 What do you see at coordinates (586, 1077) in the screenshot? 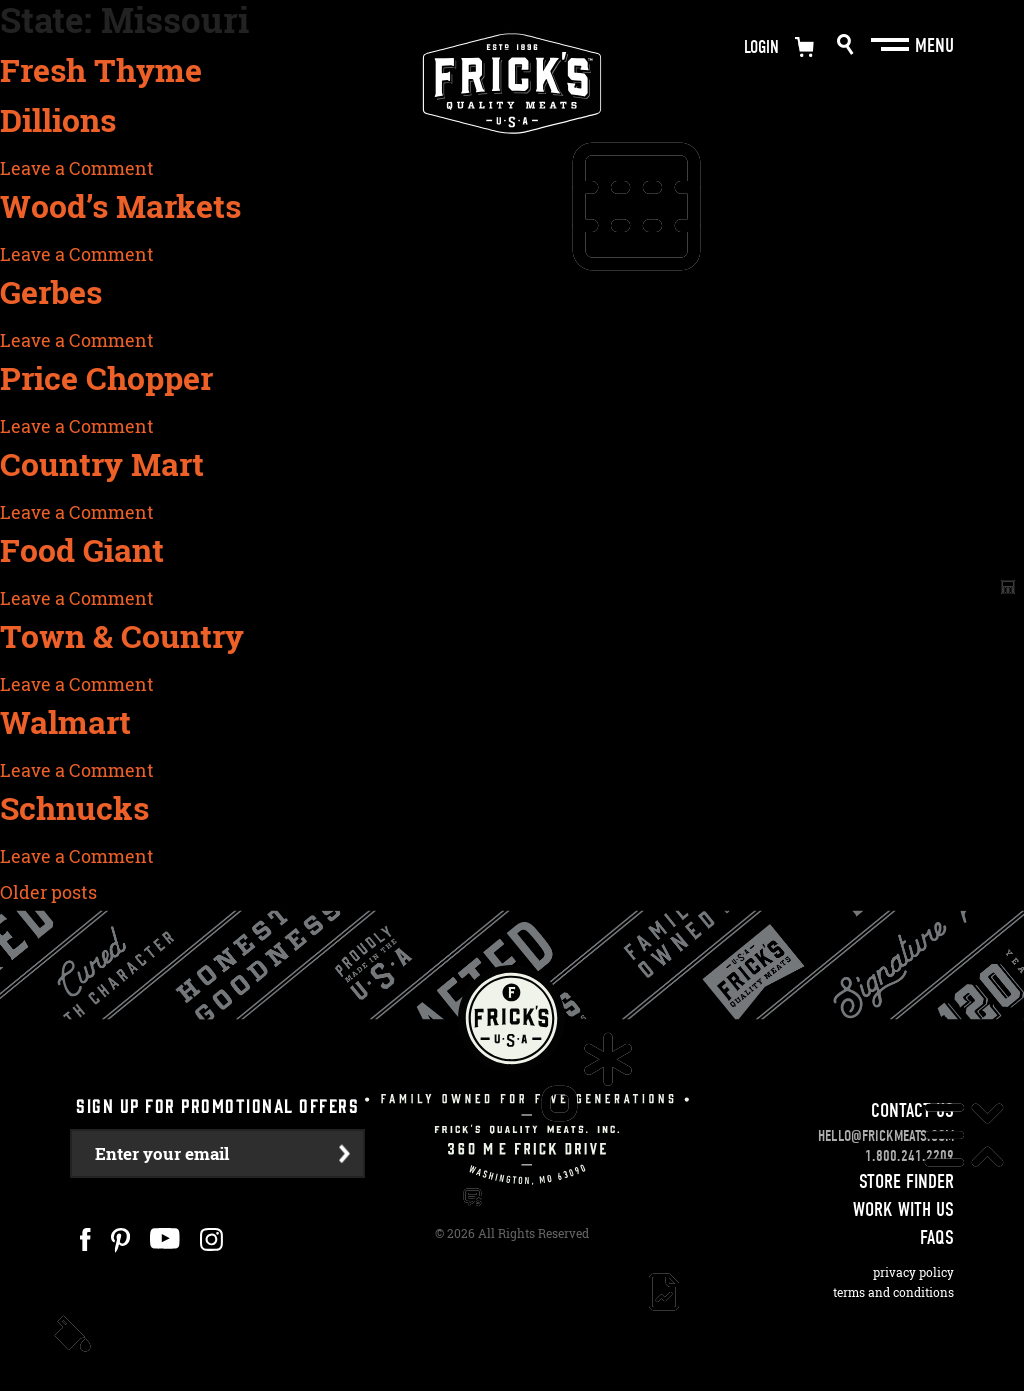
I see `access regular expression search options` at bounding box center [586, 1077].